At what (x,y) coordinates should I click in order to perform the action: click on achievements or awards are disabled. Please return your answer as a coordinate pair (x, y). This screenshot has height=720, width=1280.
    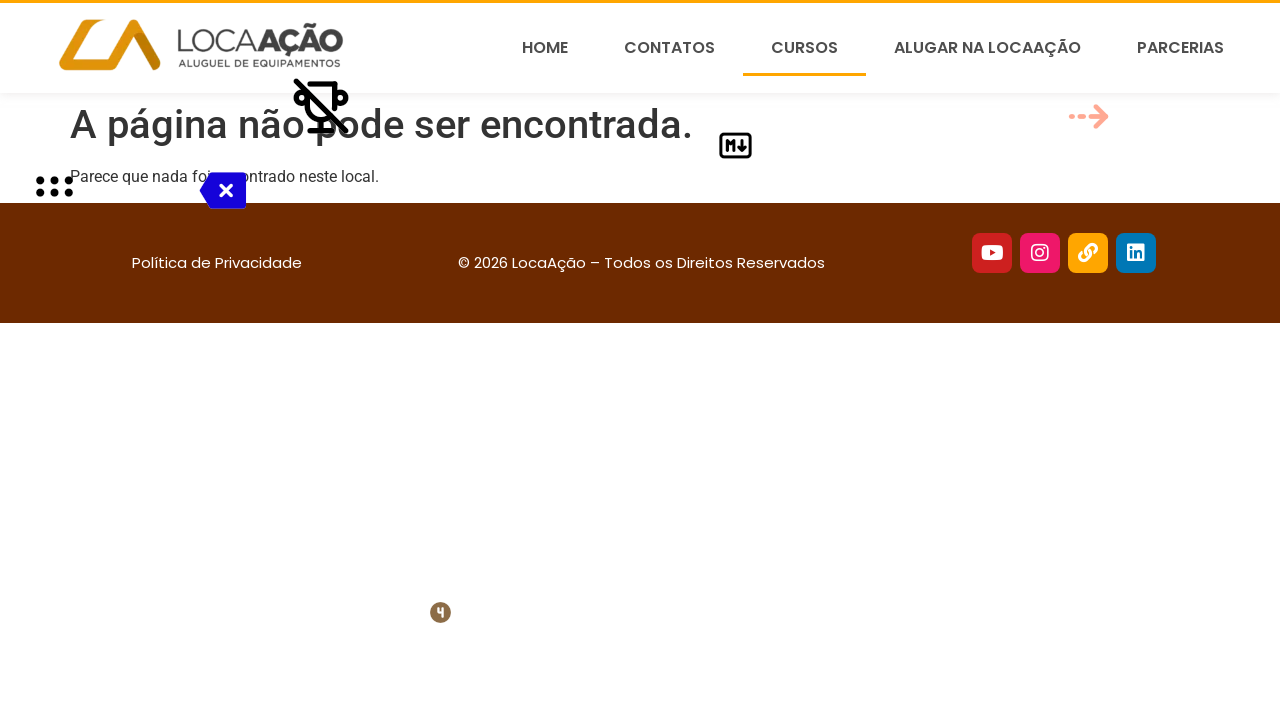
    Looking at the image, I should click on (321, 106).